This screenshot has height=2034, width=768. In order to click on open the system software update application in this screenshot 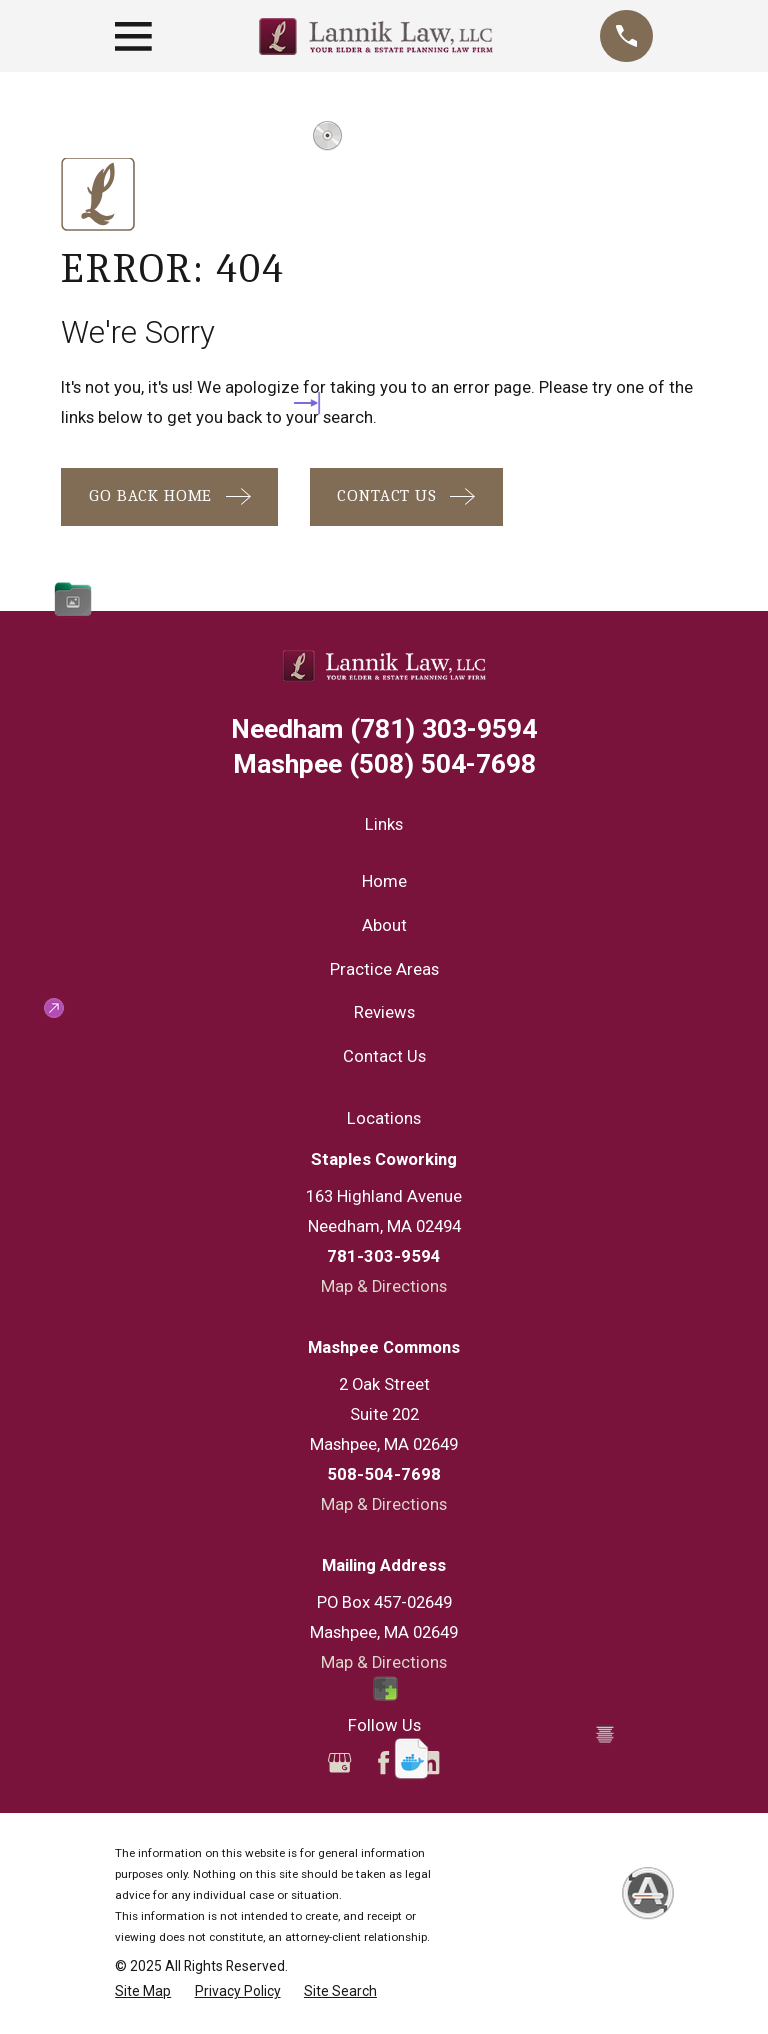, I will do `click(648, 1893)`.